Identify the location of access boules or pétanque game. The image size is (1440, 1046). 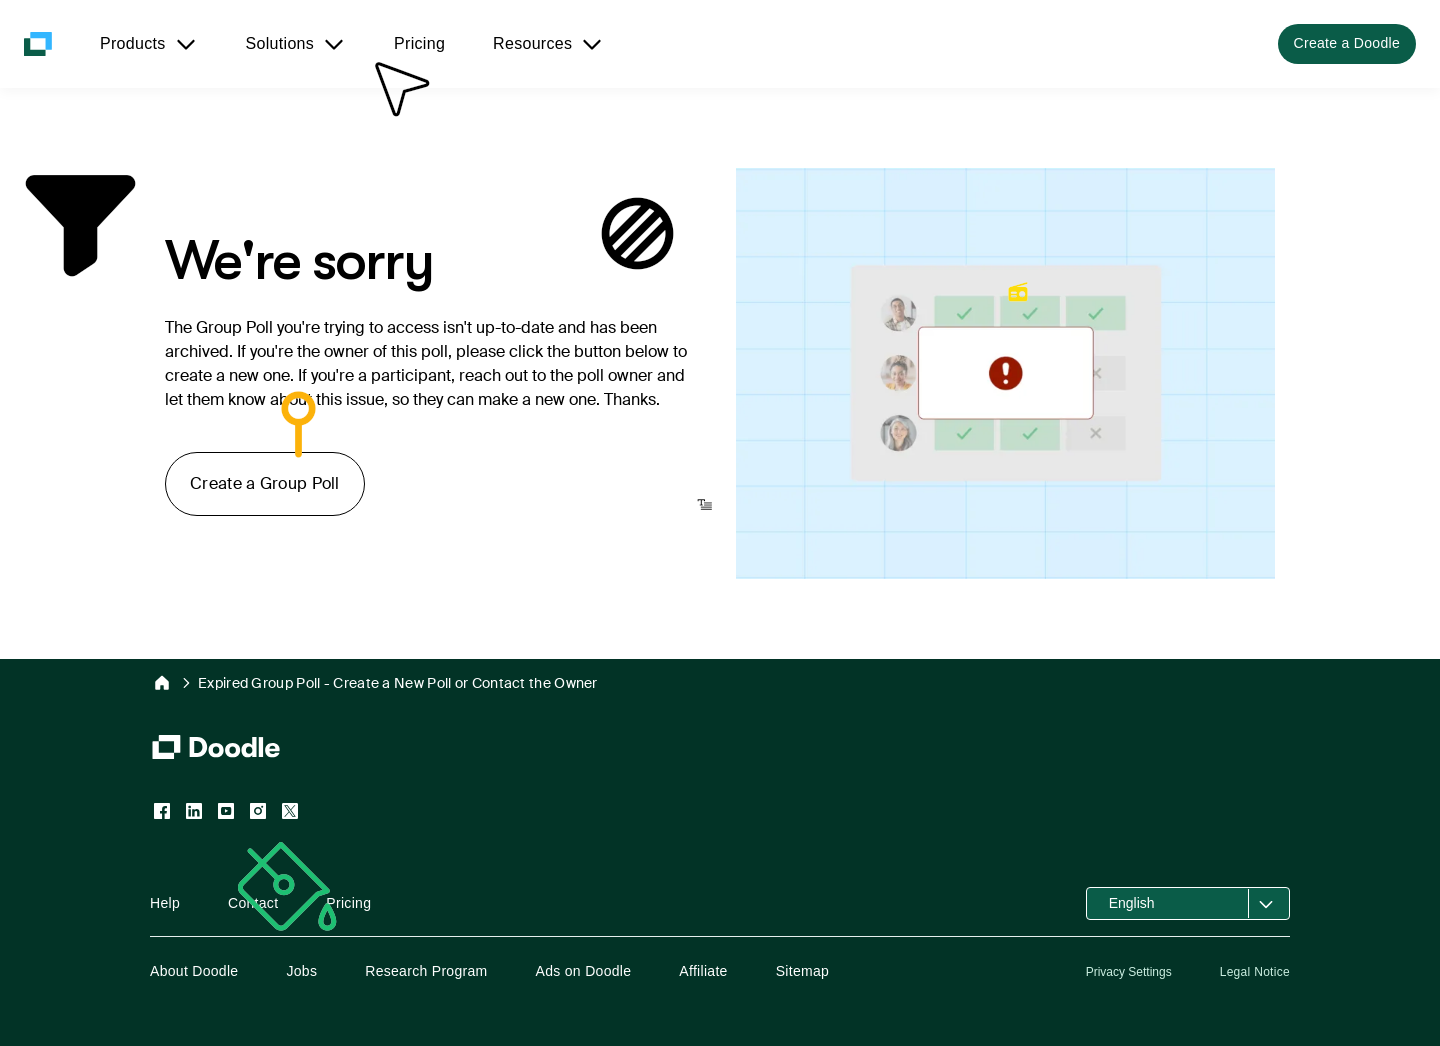
(637, 233).